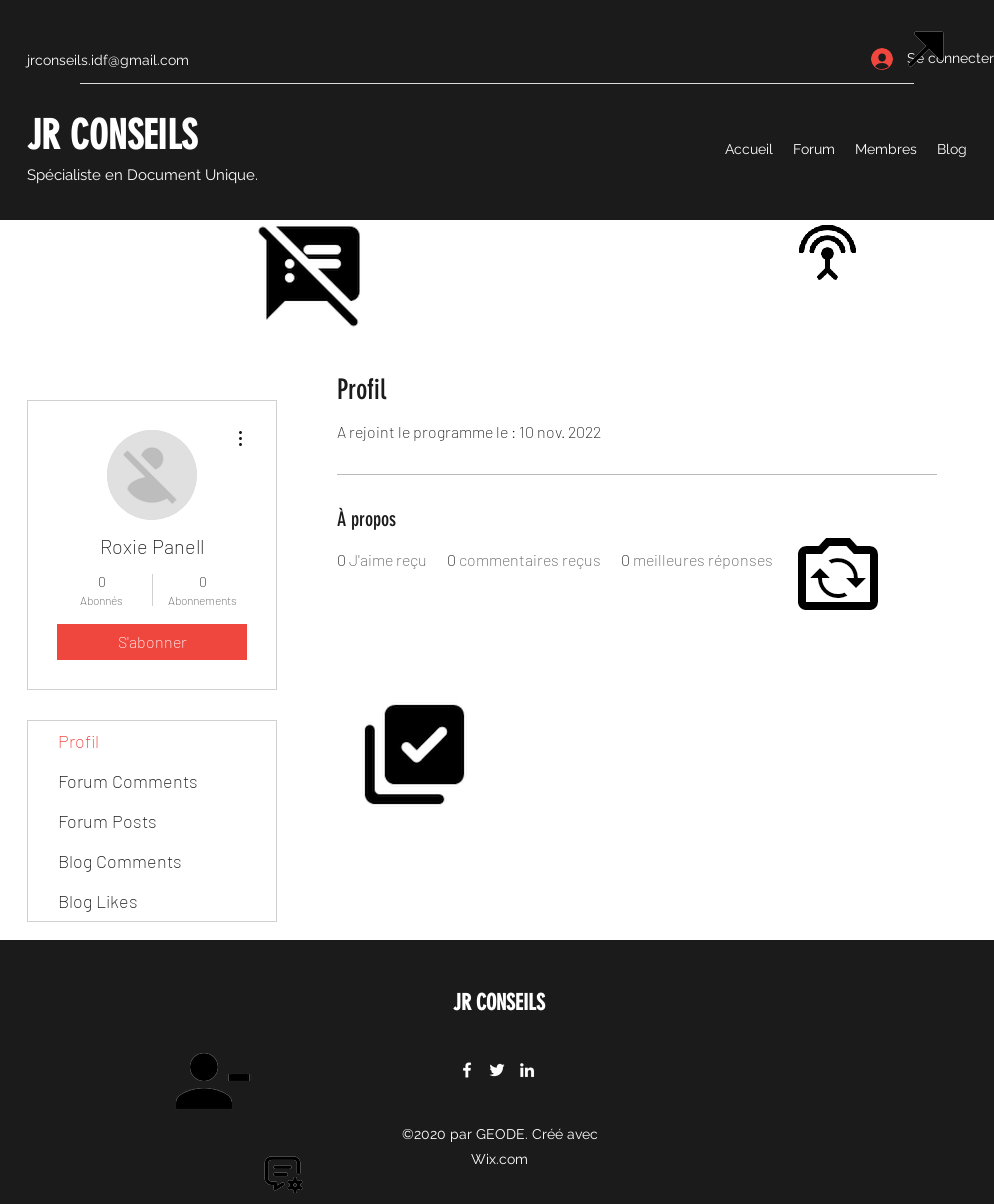  Describe the element at coordinates (282, 1172) in the screenshot. I see `access message settings` at that location.